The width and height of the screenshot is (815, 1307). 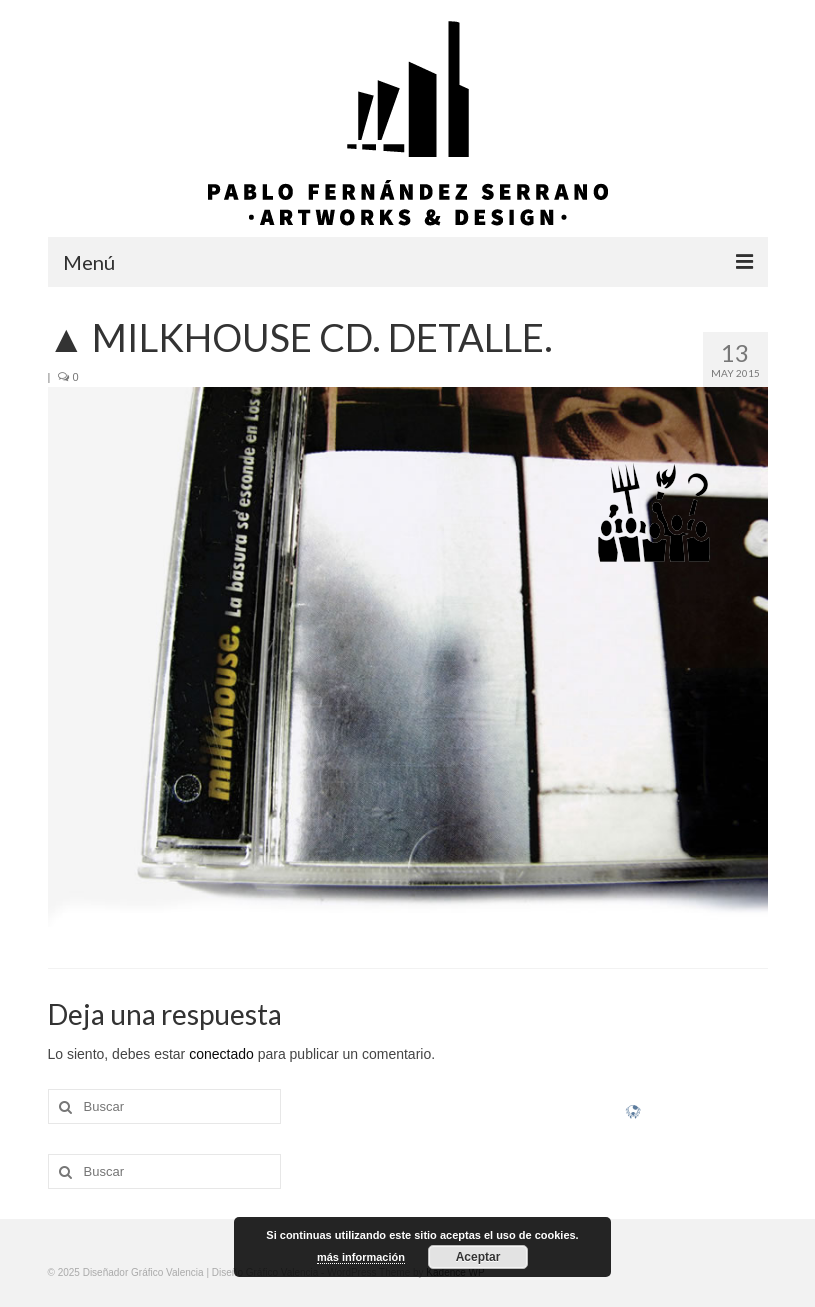 What do you see at coordinates (633, 1112) in the screenshot?
I see `indicates a tick or mite creature in a game context` at bounding box center [633, 1112].